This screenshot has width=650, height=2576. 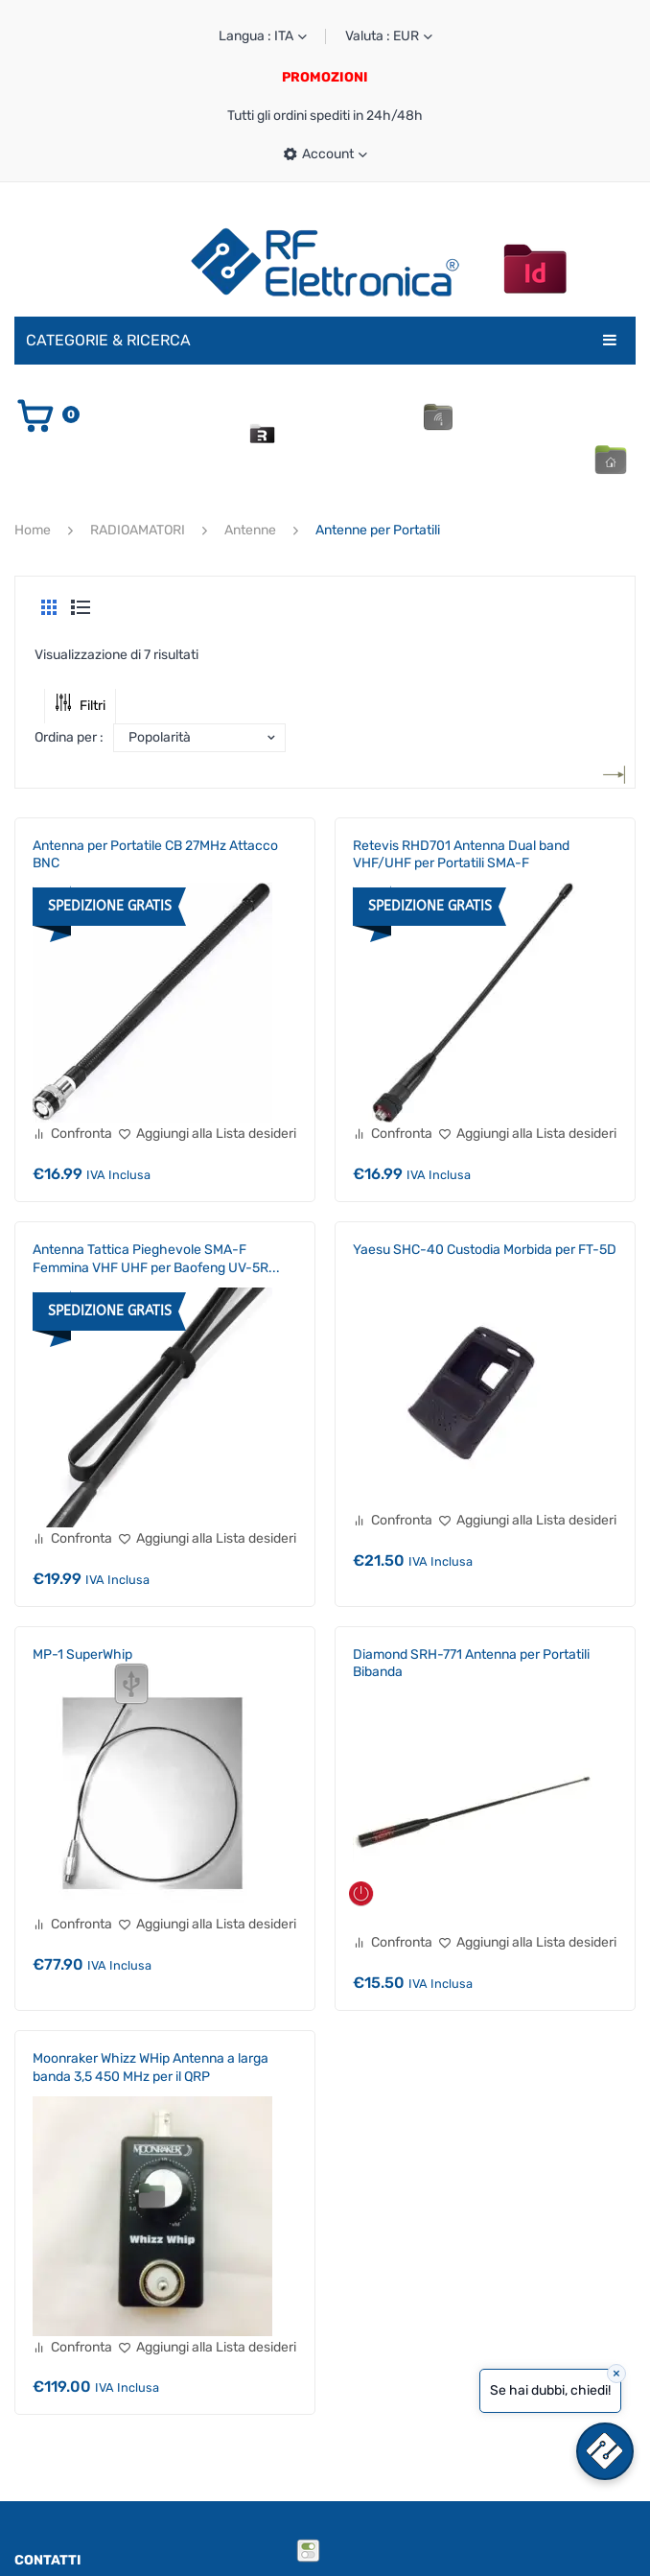 What do you see at coordinates (535, 271) in the screenshot?
I see `folder containing Adobe InDesign project files` at bounding box center [535, 271].